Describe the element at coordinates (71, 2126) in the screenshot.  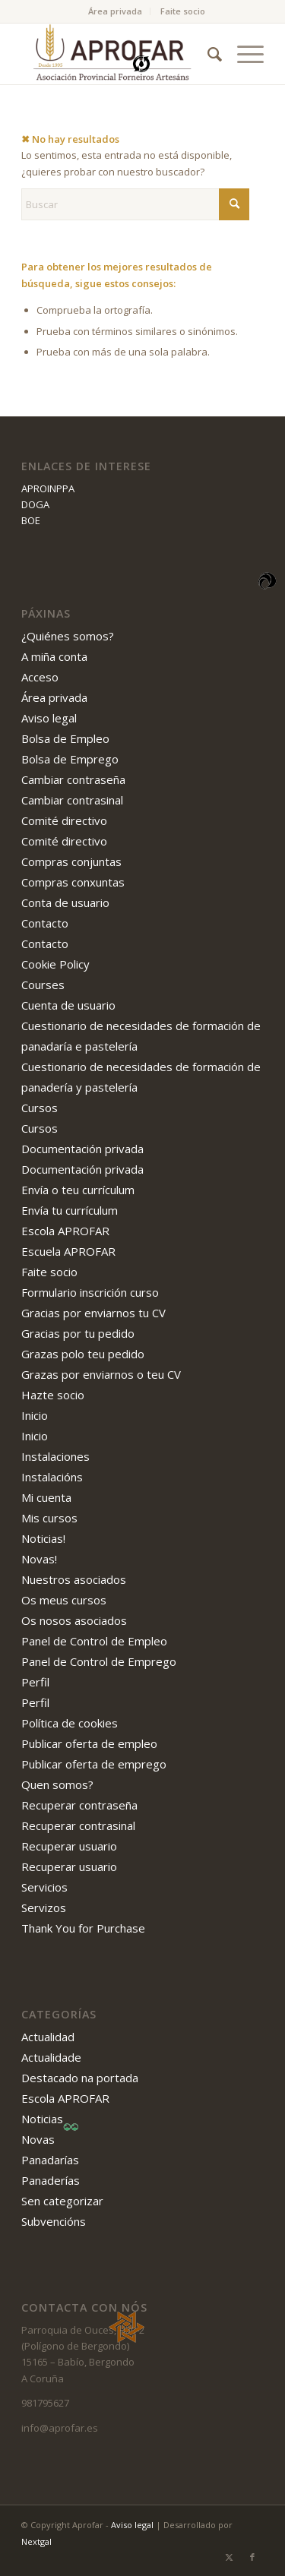
I see `toggle visual accessibility settings` at that location.